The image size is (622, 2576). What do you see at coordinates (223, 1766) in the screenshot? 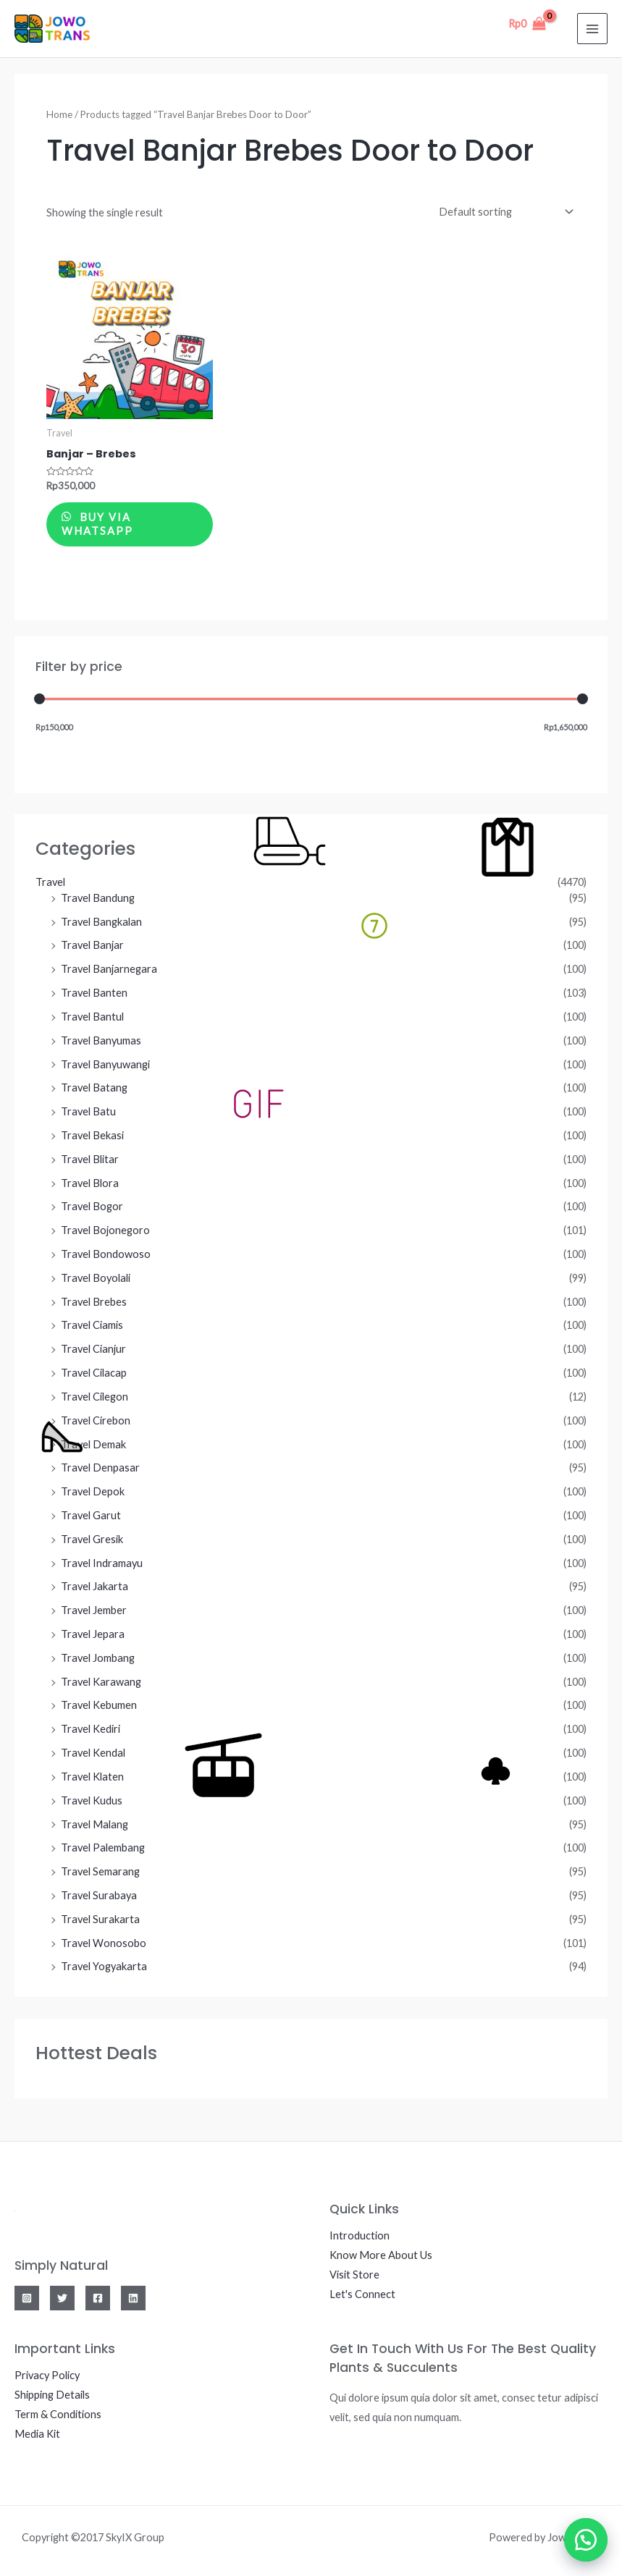
I see `access cable car or gondola transit options` at bounding box center [223, 1766].